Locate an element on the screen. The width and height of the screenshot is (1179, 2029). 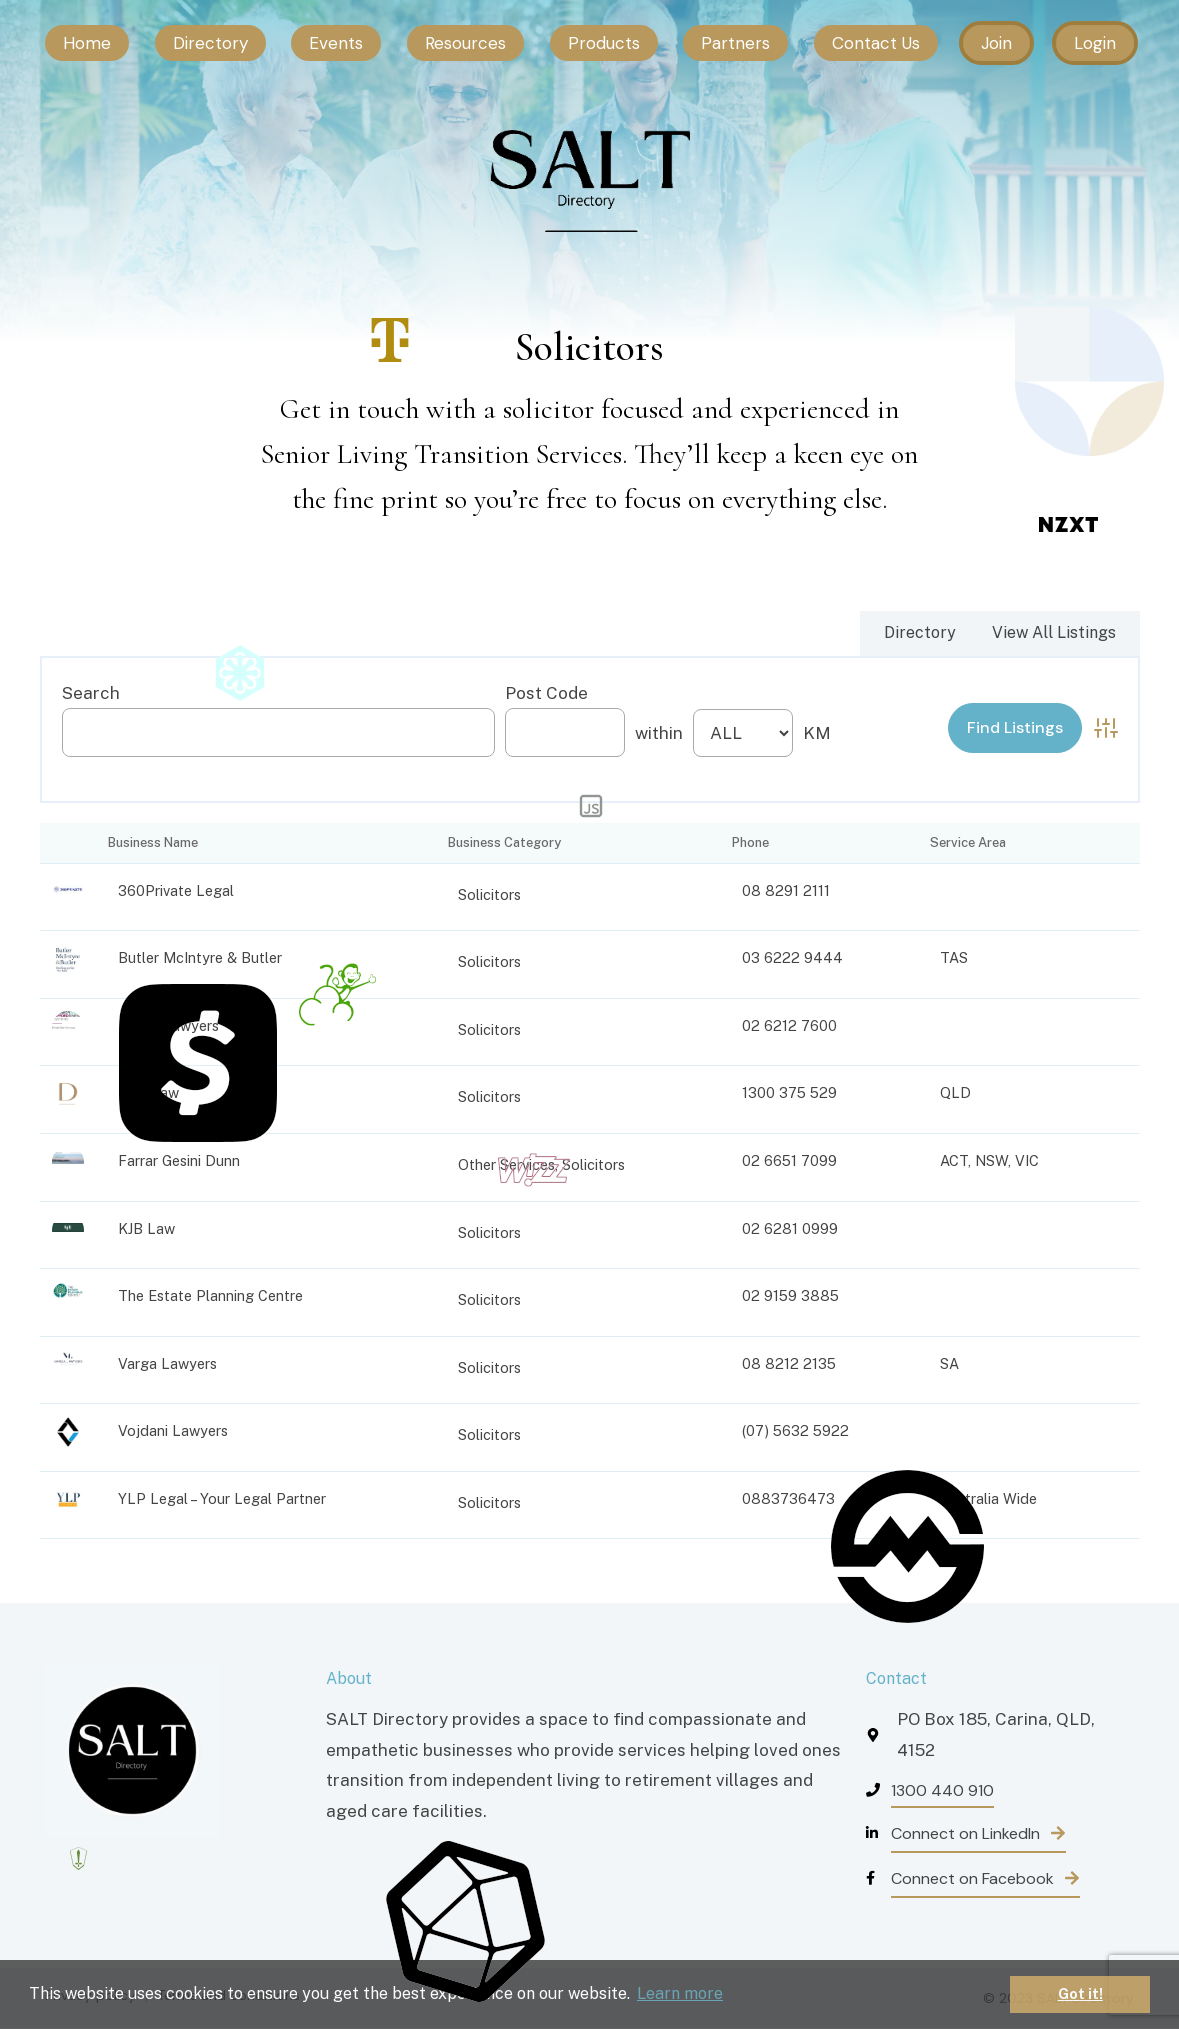
open Cash App is located at coordinates (198, 1063).